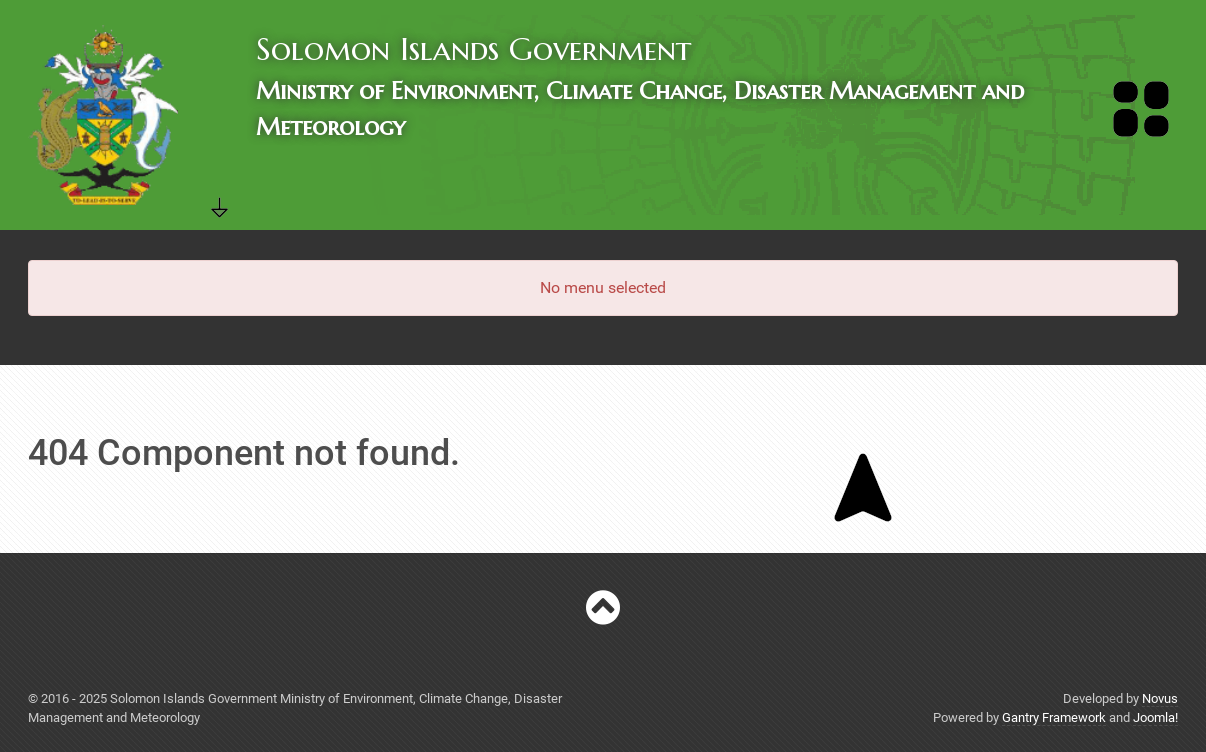 The height and width of the screenshot is (752, 1206). I want to click on download a file or content, so click(219, 207).